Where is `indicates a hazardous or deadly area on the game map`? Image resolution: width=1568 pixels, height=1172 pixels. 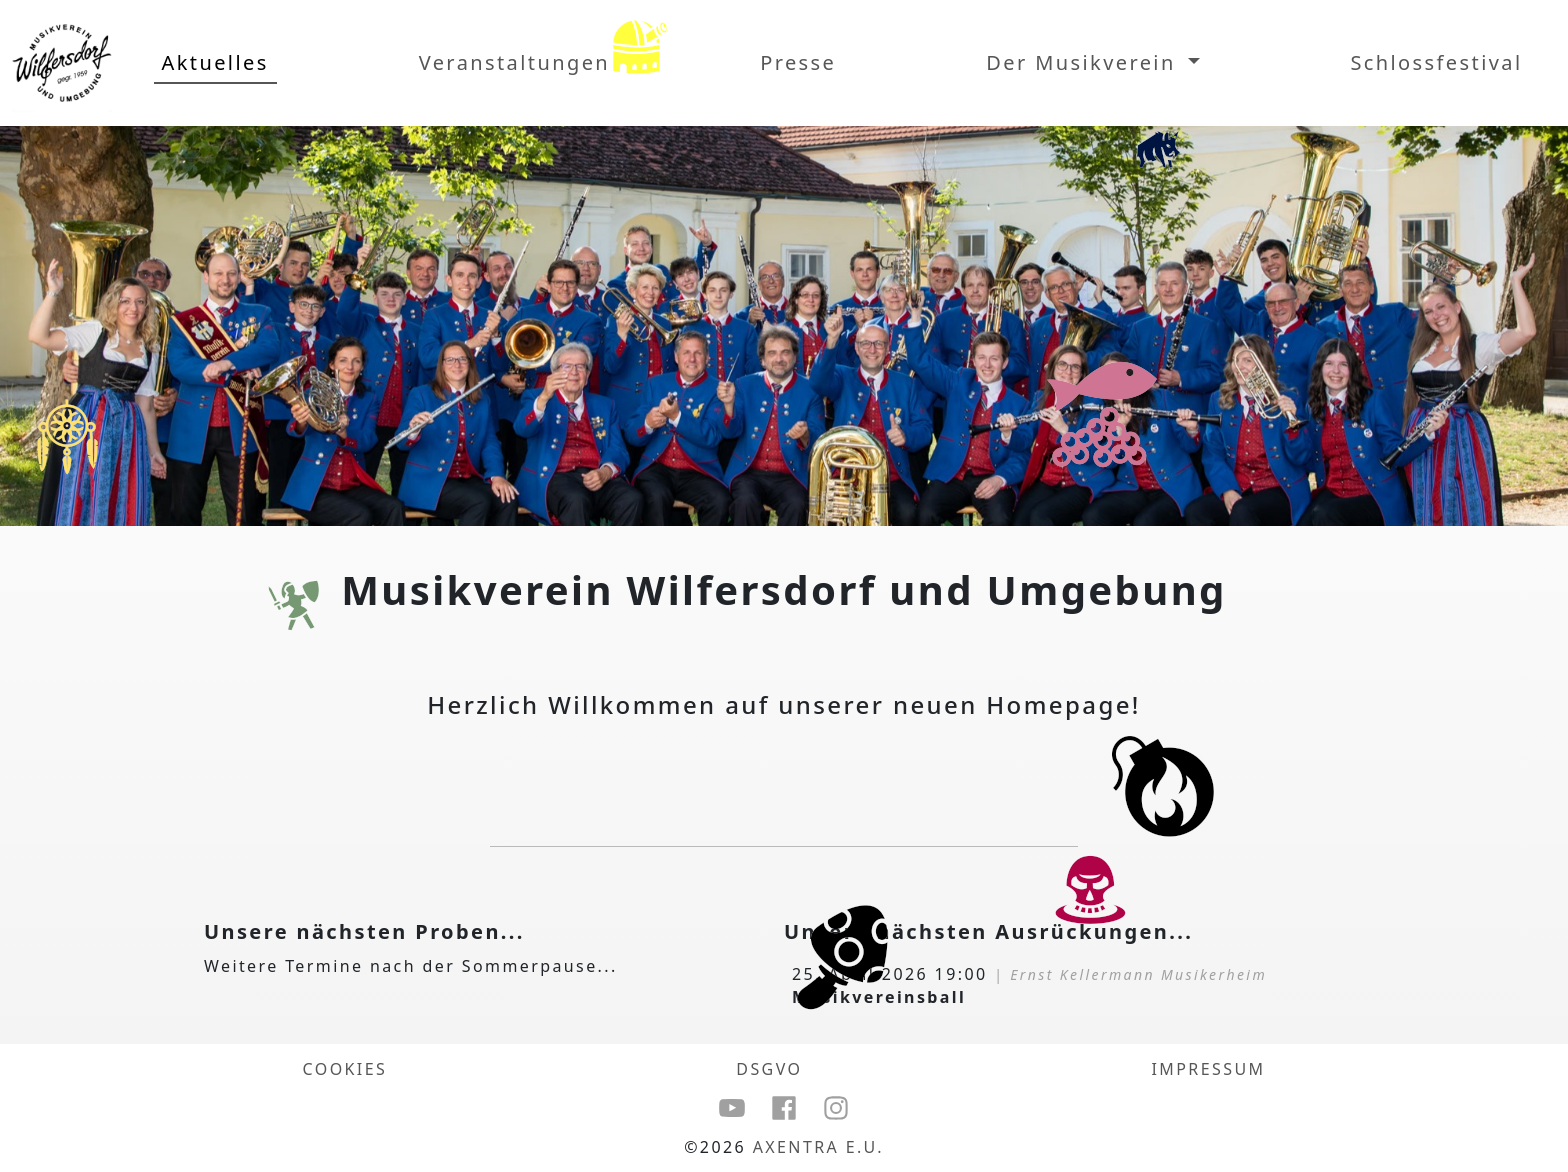
indicates a hazardous or deadly area on the game map is located at coordinates (1090, 890).